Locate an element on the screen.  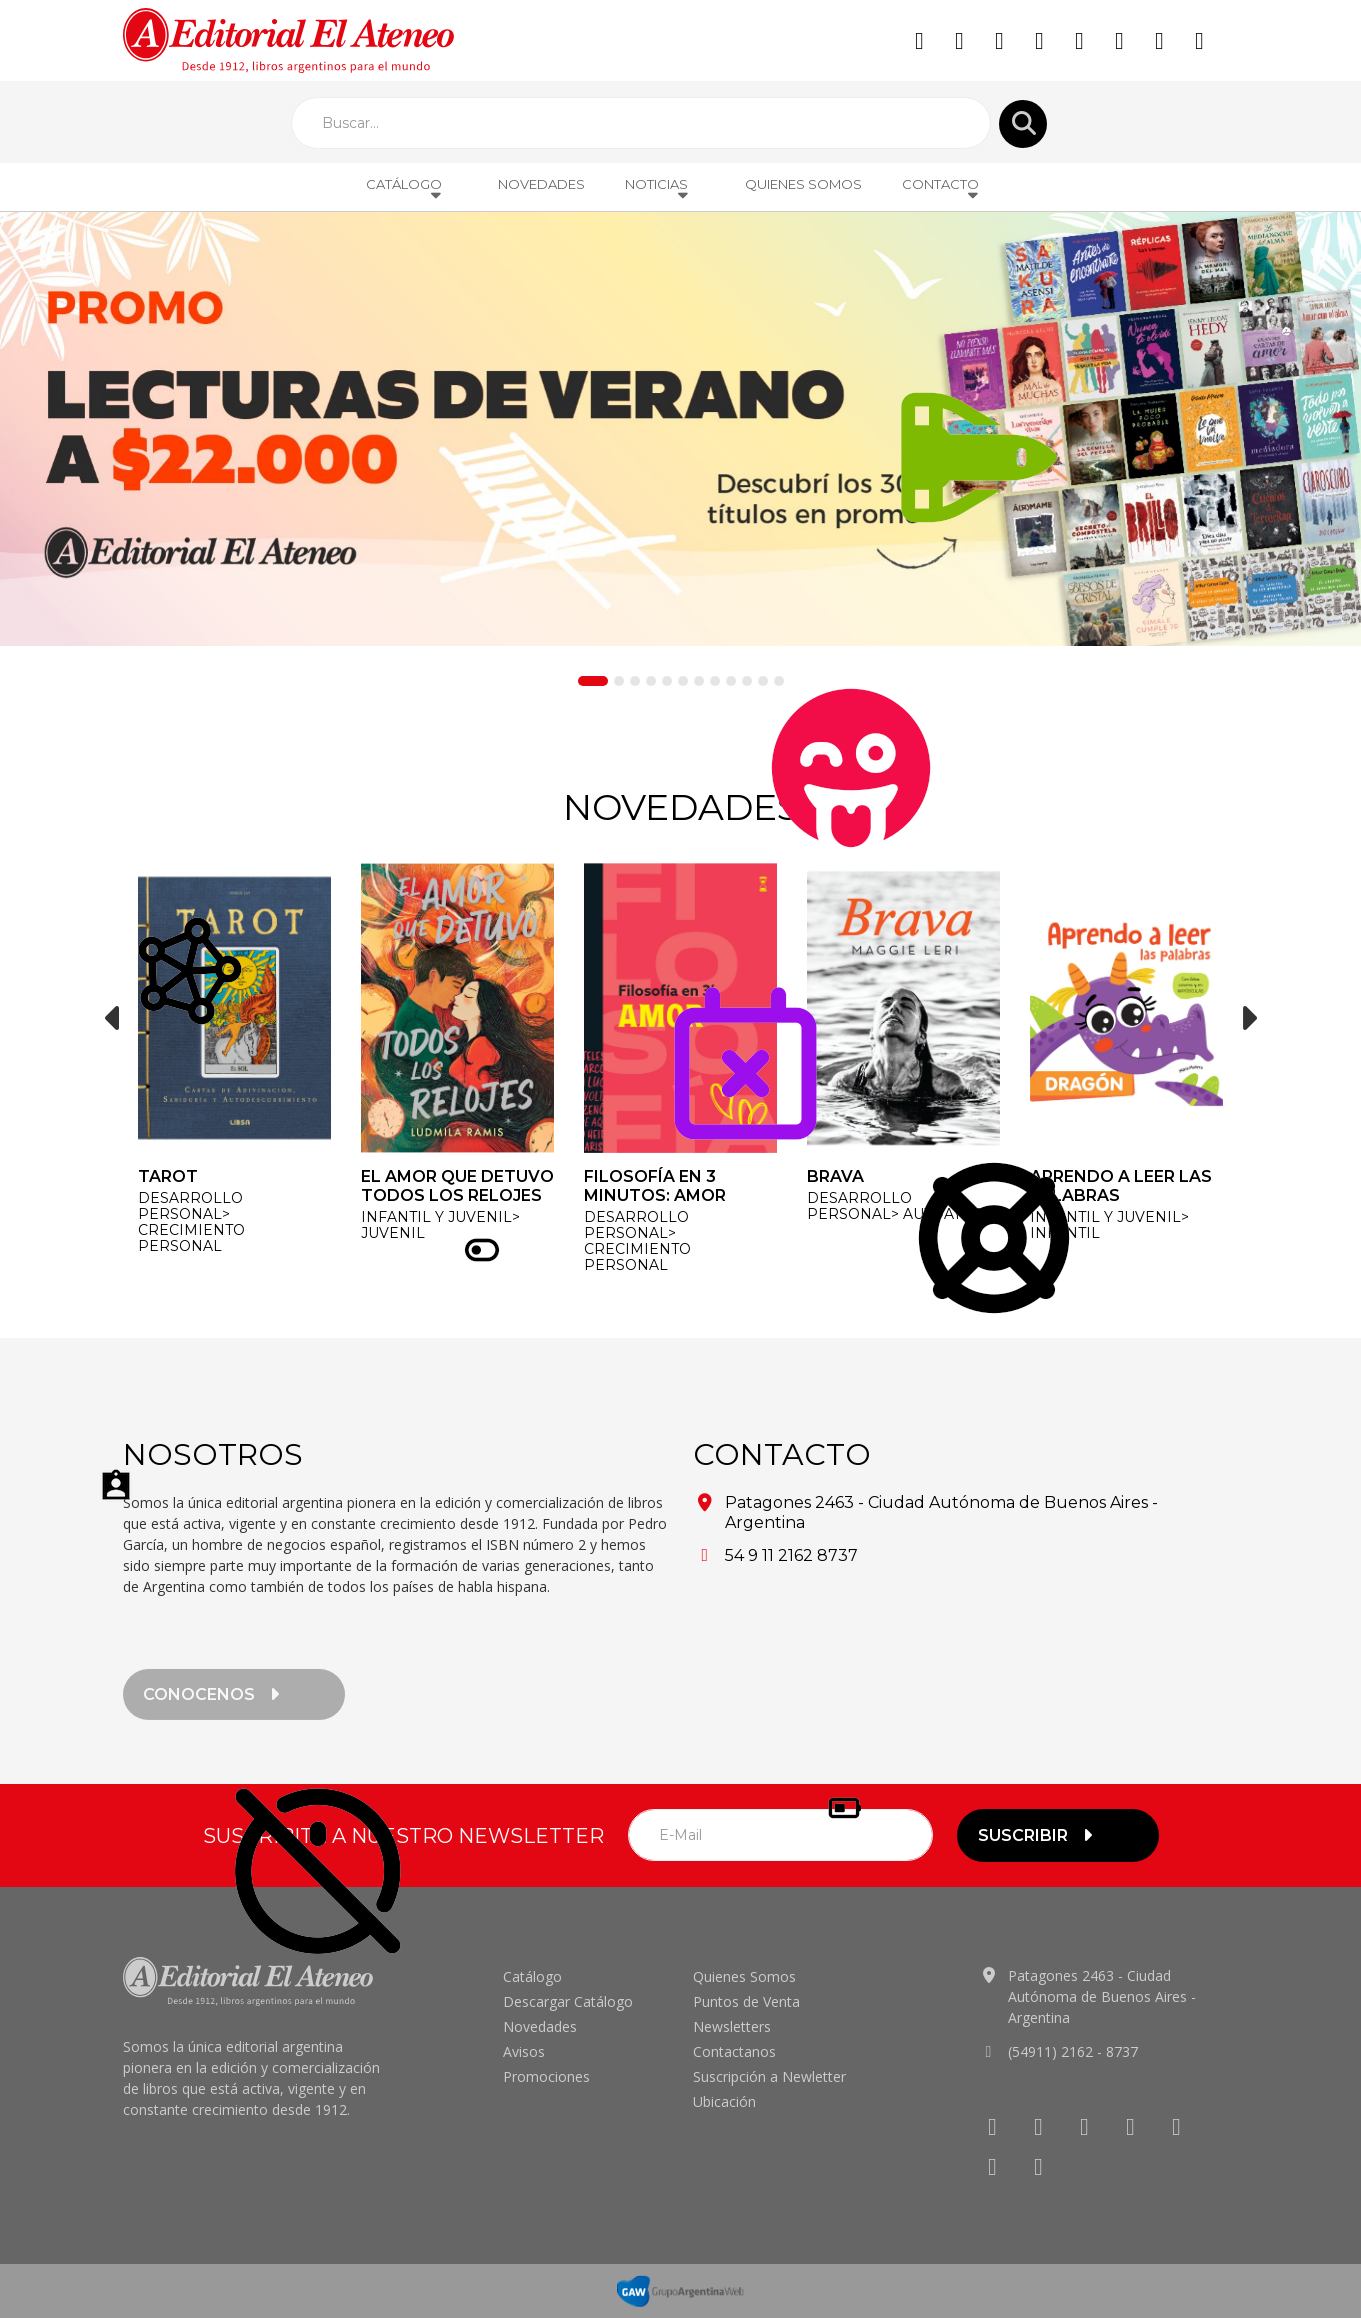
connect to the fediverse network is located at coordinates (188, 971).